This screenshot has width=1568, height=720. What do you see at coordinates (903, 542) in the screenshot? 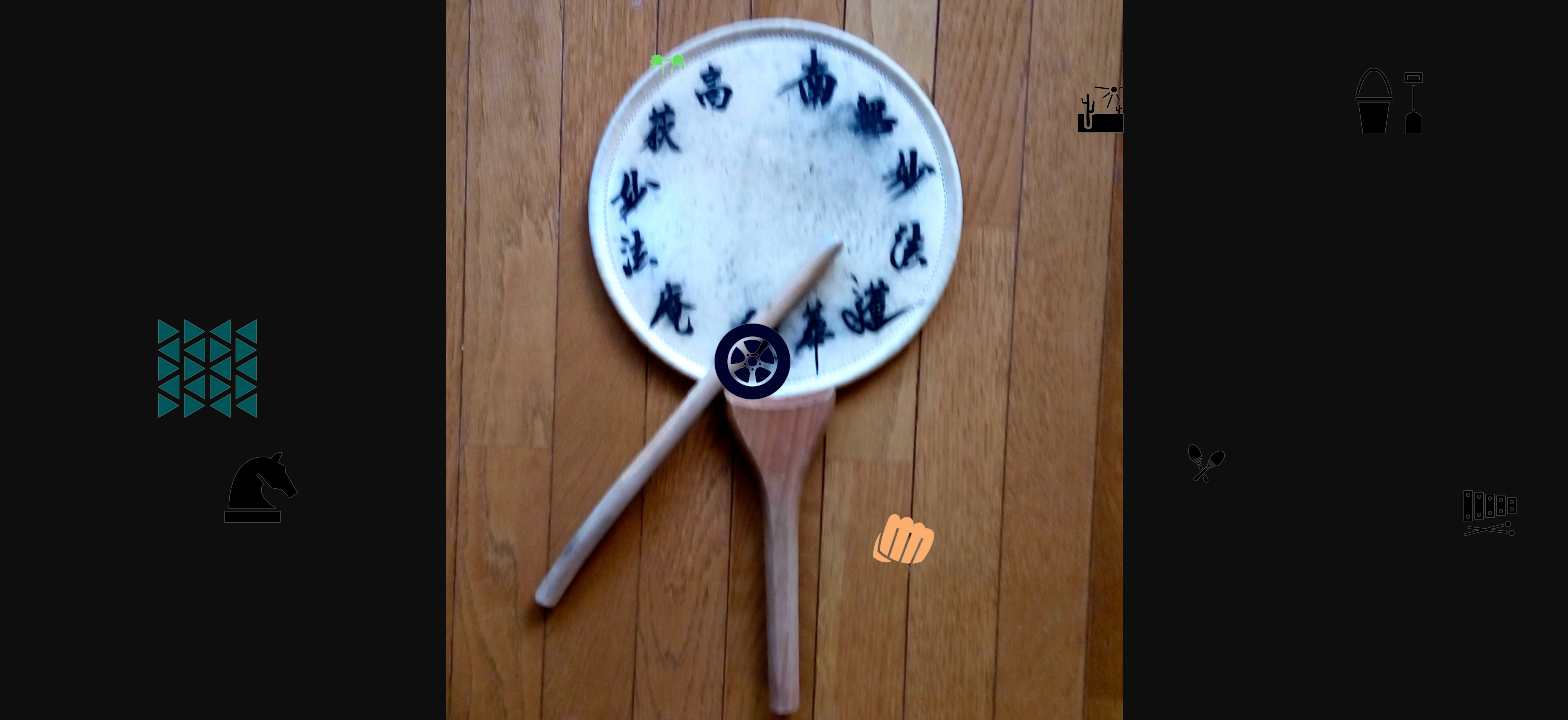
I see `attack or melee action in a game` at bounding box center [903, 542].